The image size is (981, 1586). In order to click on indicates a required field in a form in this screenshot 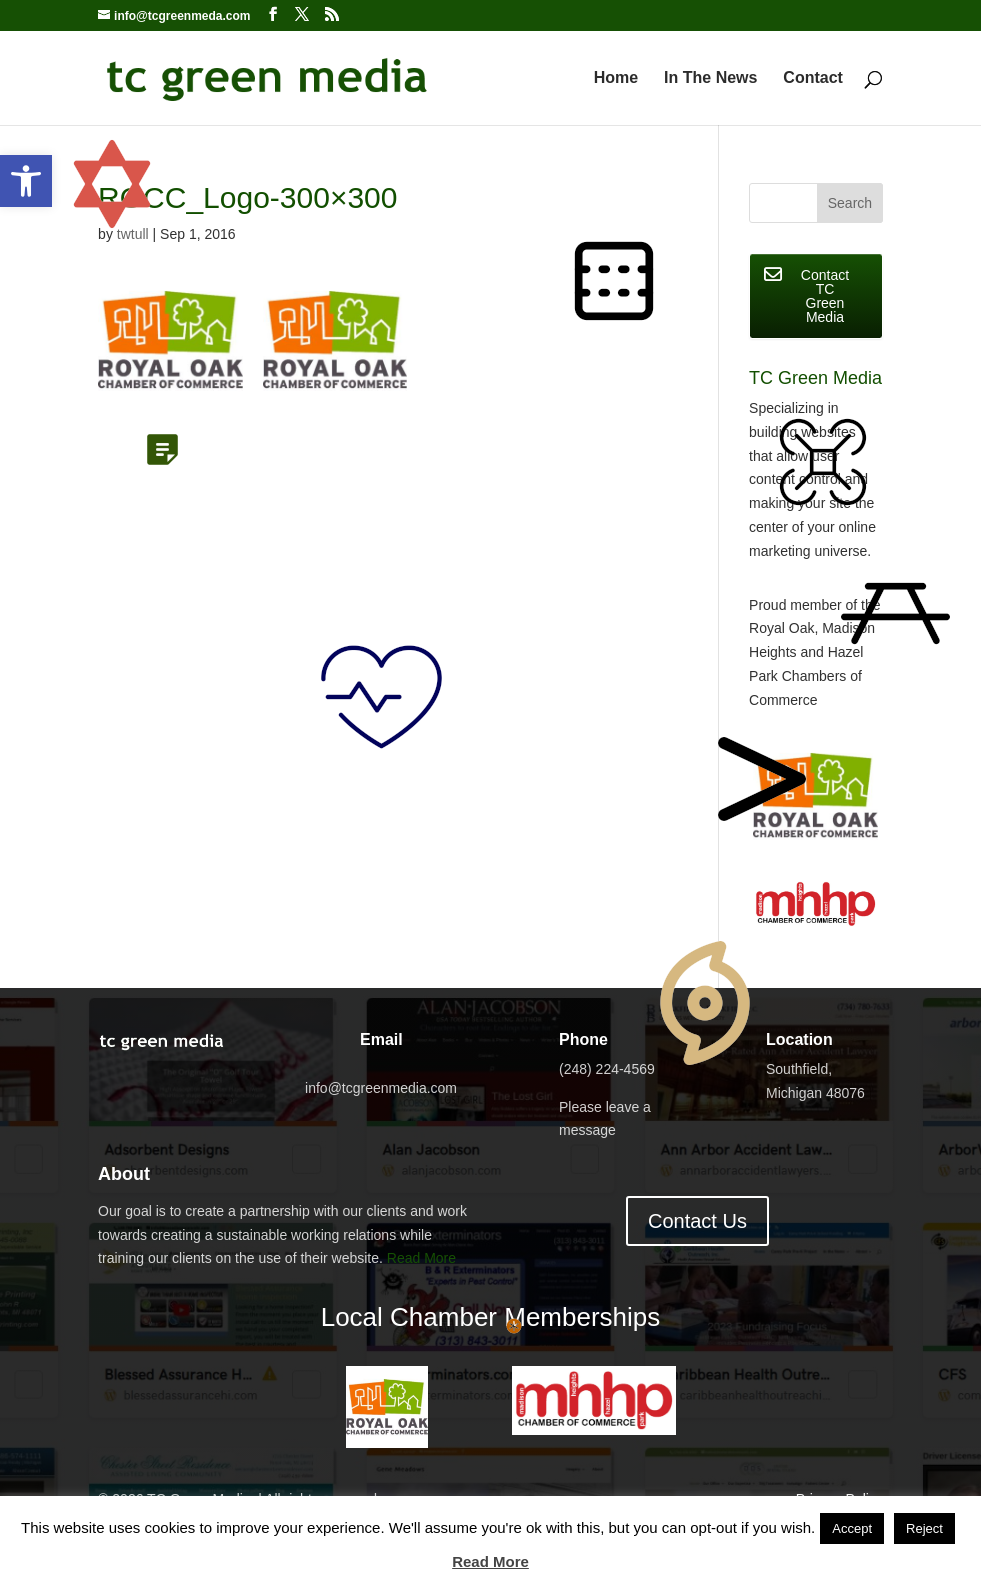, I will do `click(514, 1326)`.